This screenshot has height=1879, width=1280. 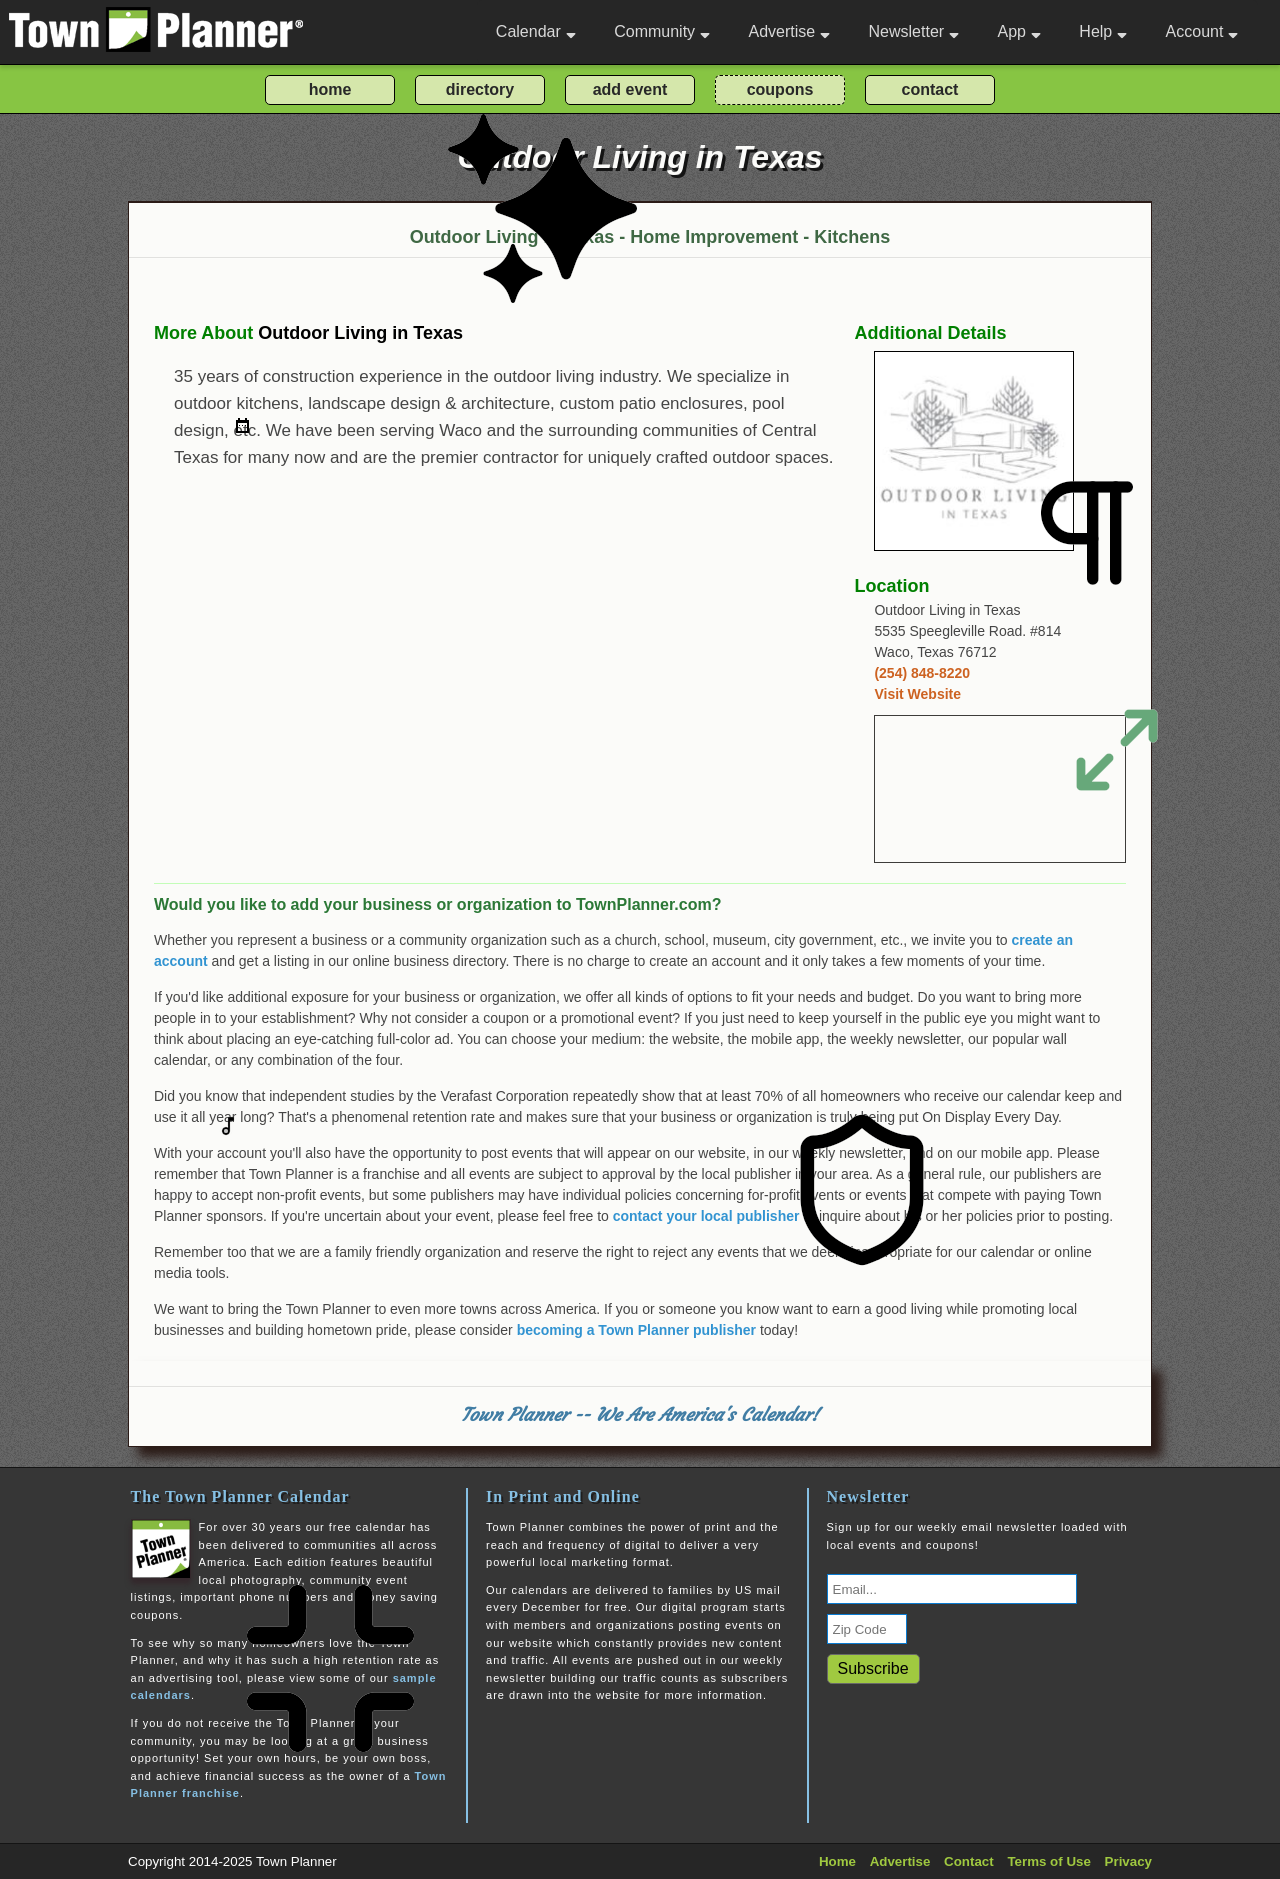 What do you see at coordinates (242, 425) in the screenshot?
I see `select a date range` at bounding box center [242, 425].